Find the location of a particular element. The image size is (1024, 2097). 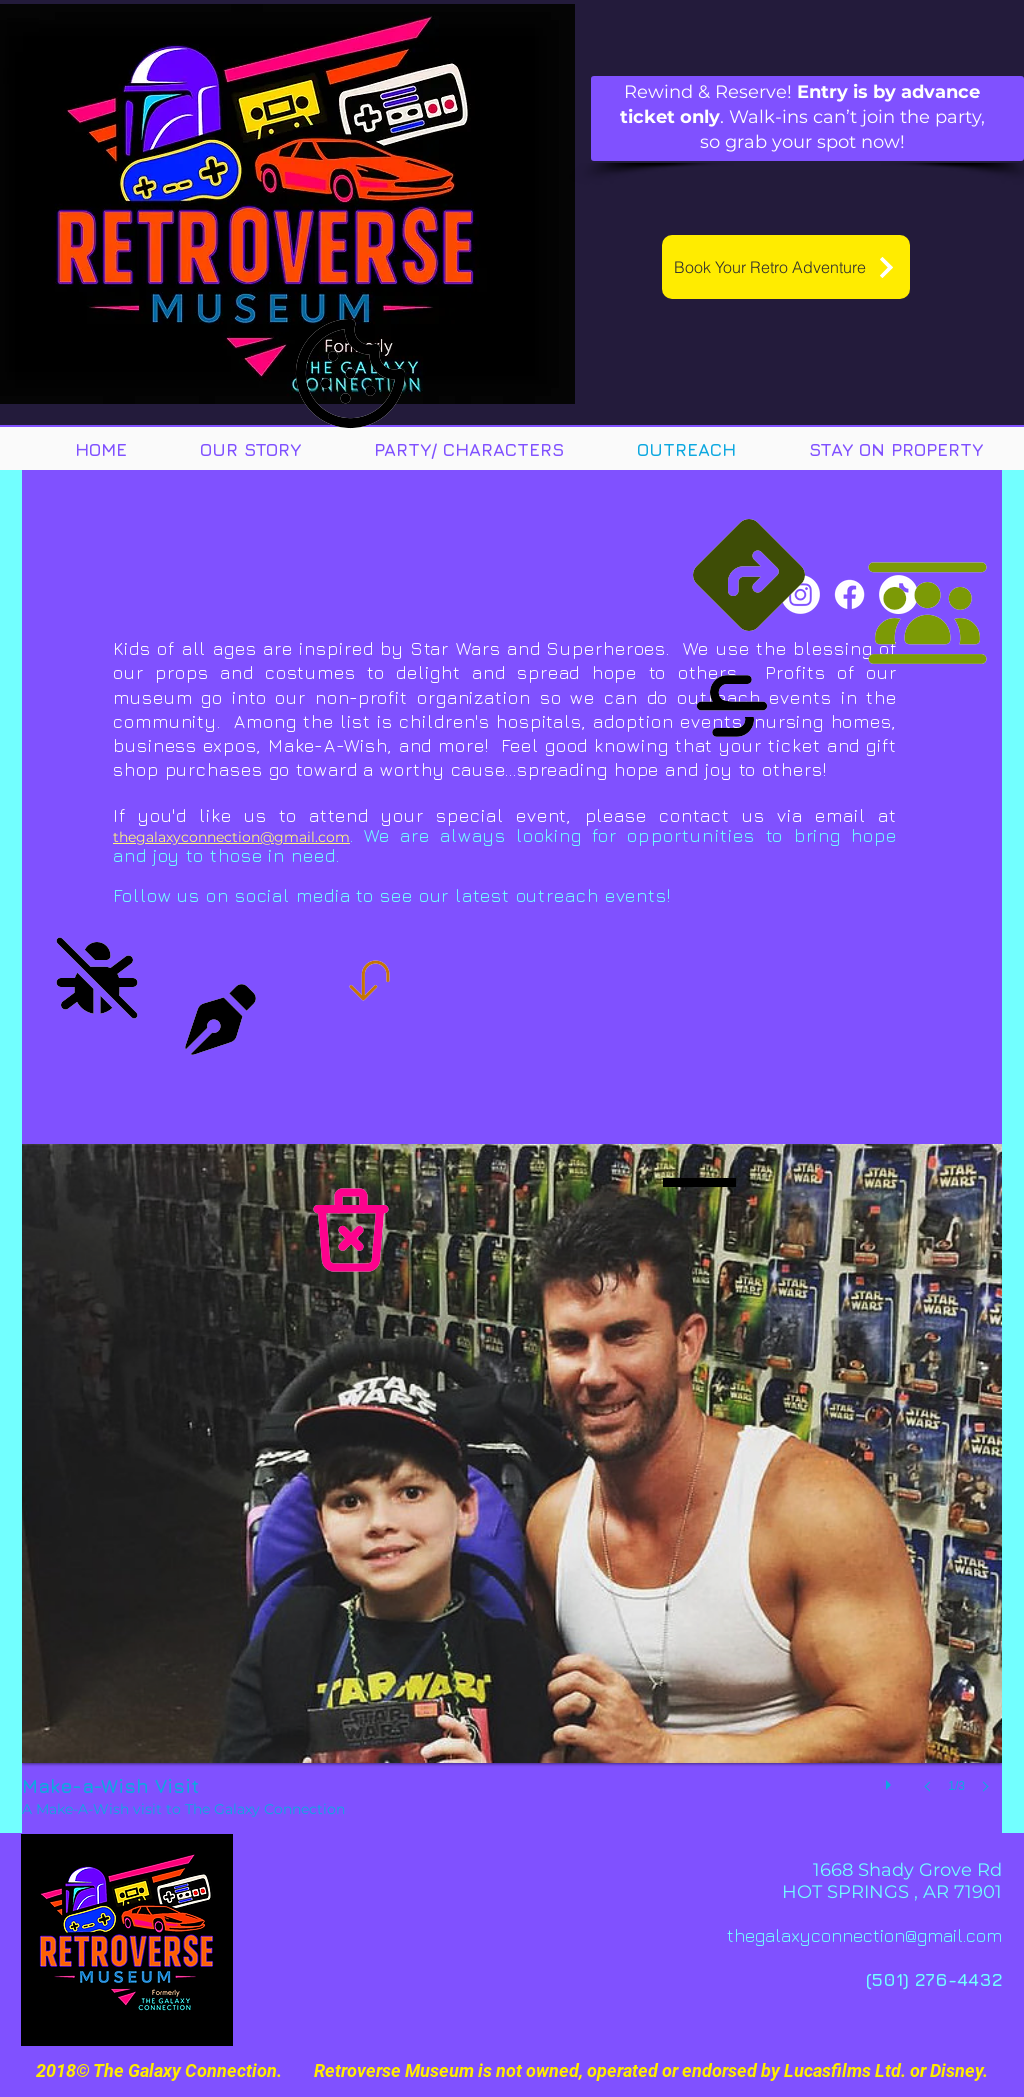

apply strikethrough formatting to selected text is located at coordinates (732, 706).